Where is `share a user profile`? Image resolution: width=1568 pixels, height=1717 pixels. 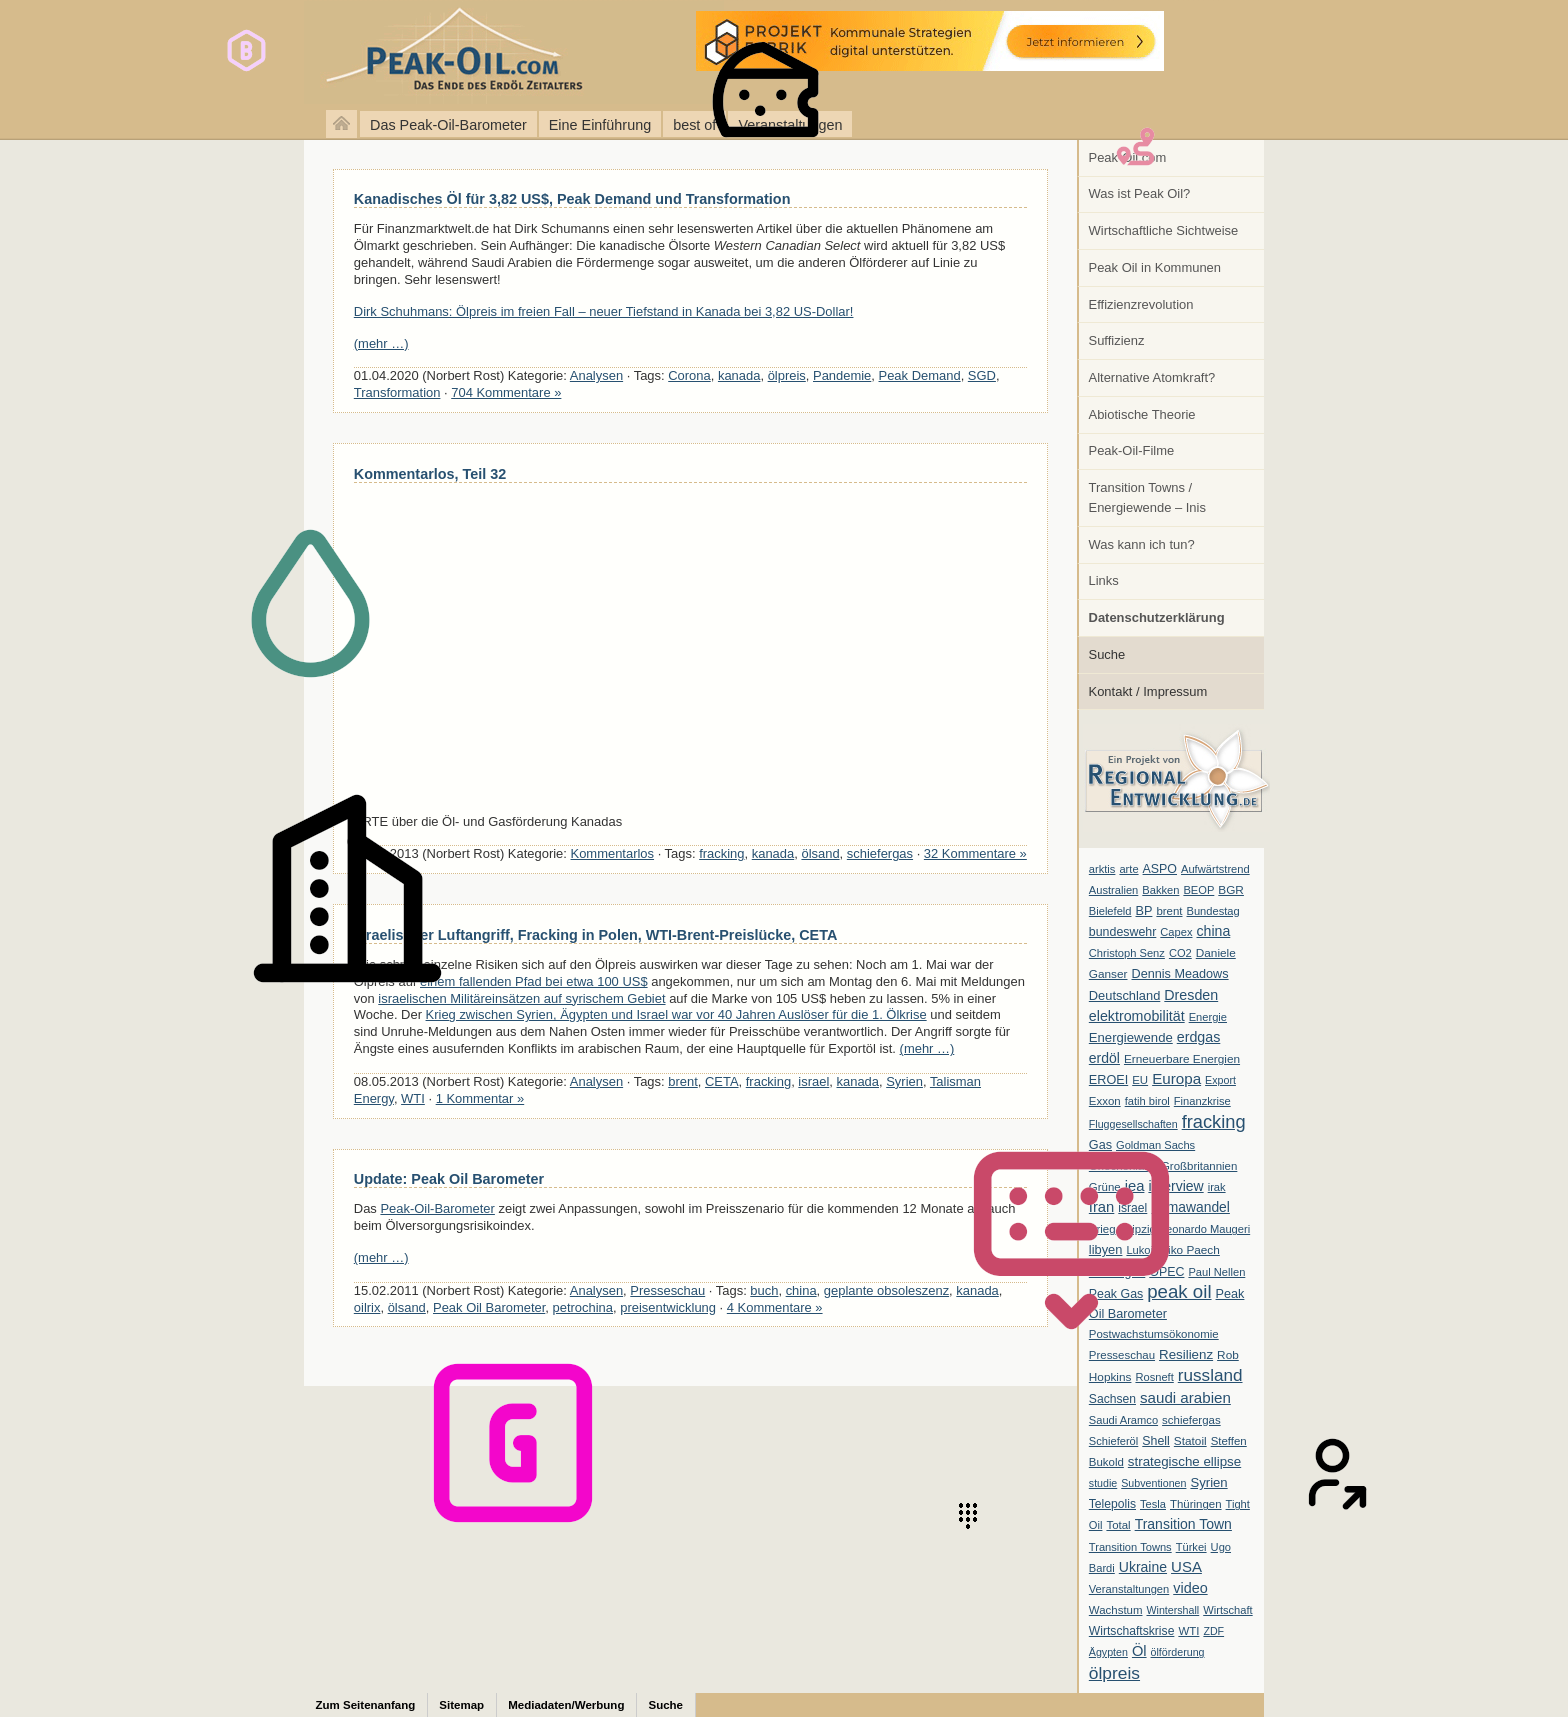 share a user profile is located at coordinates (1332, 1472).